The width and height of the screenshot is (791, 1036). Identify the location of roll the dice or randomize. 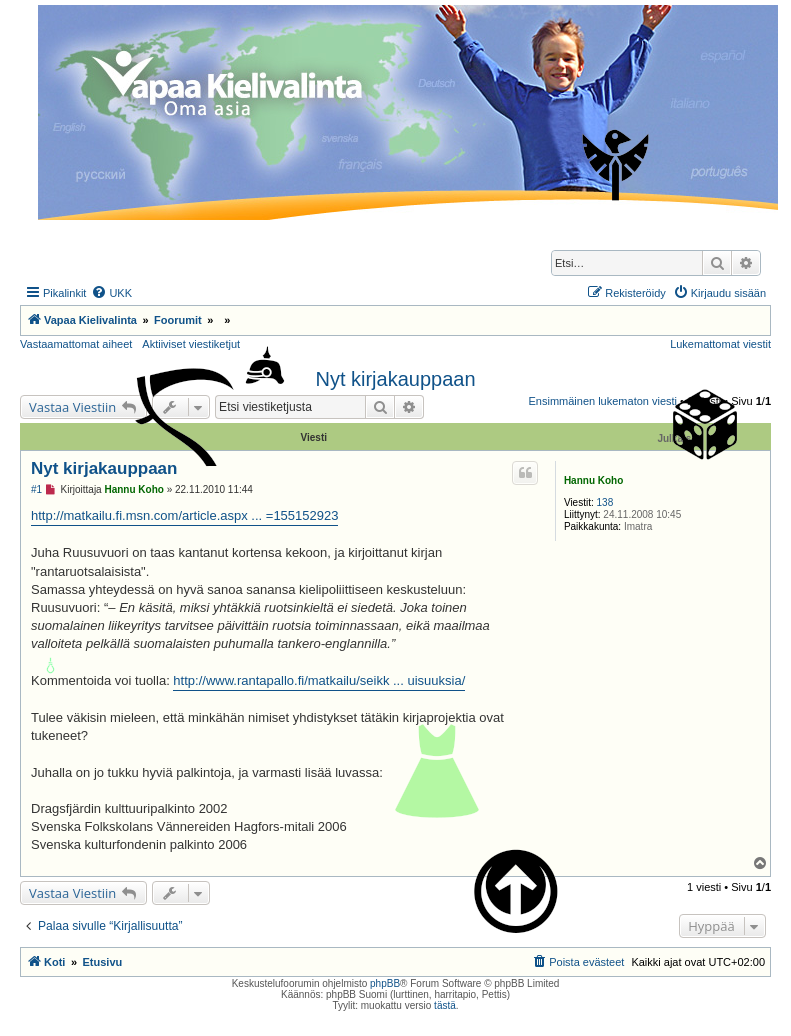
(705, 425).